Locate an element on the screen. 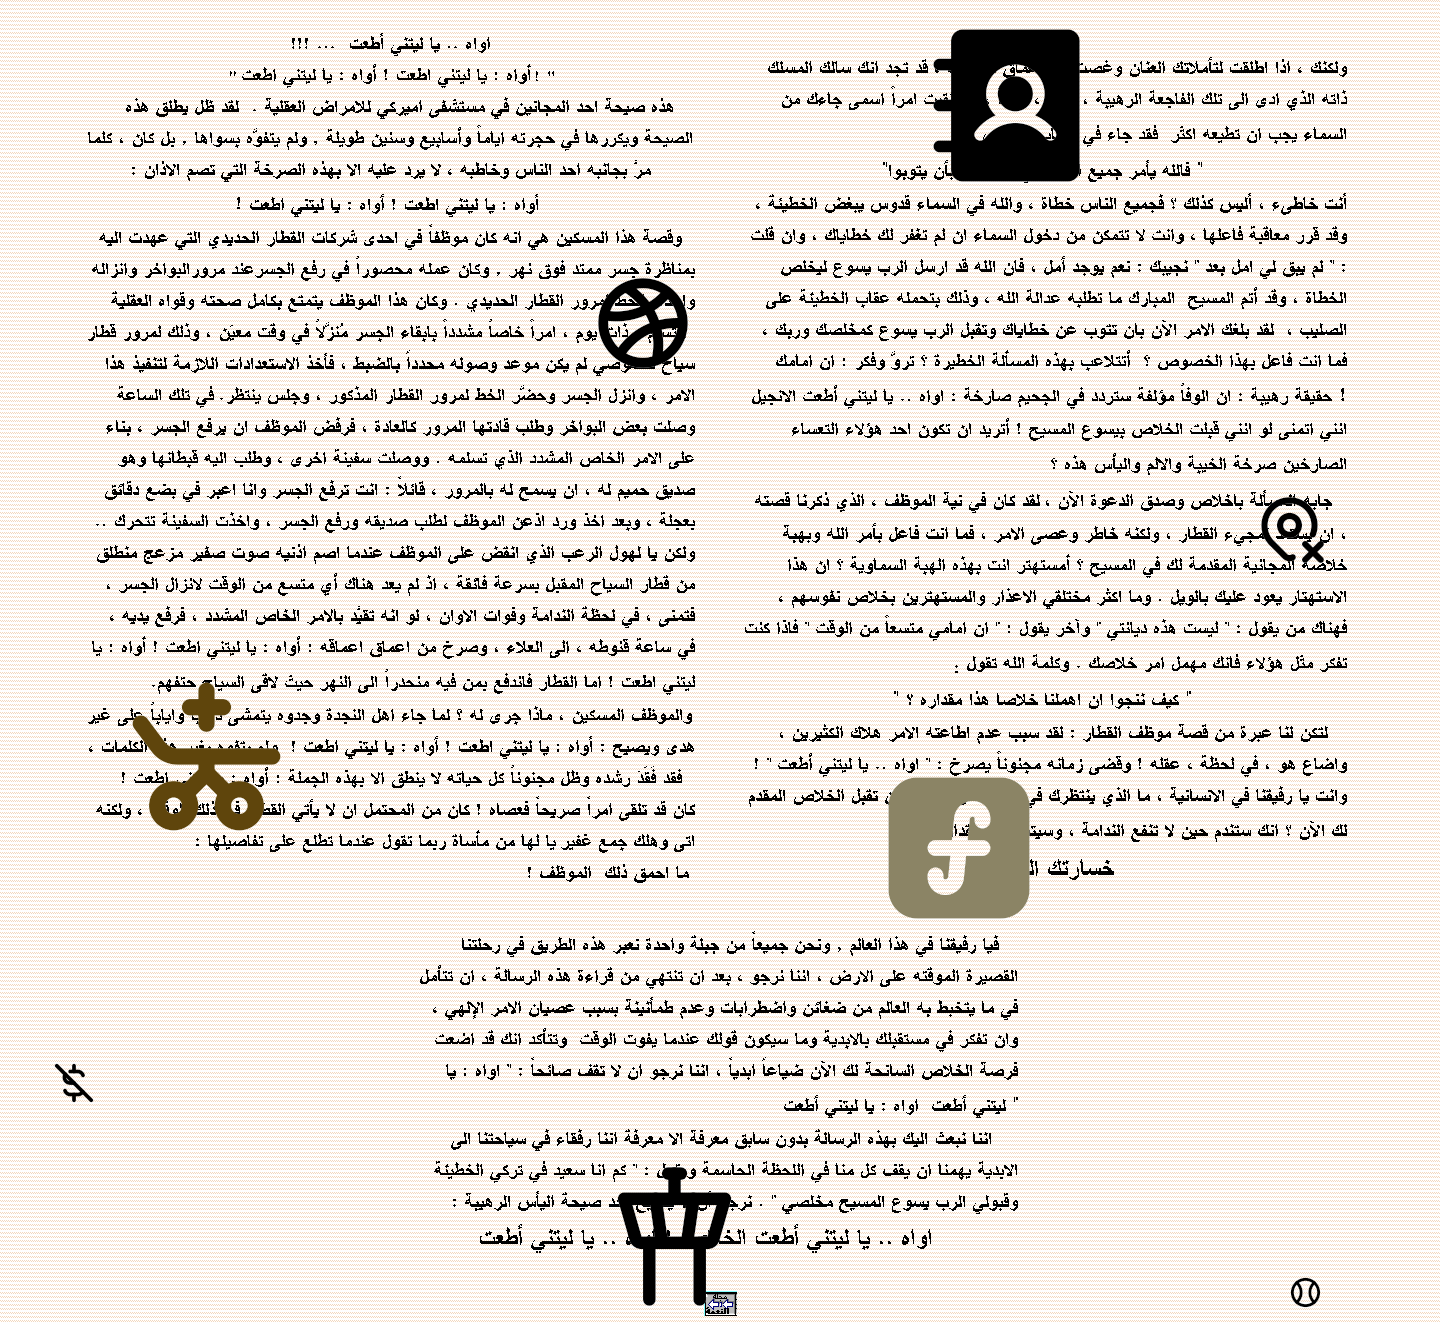 The image size is (1440, 1324). indicates a free or no-cost item is located at coordinates (74, 1083).